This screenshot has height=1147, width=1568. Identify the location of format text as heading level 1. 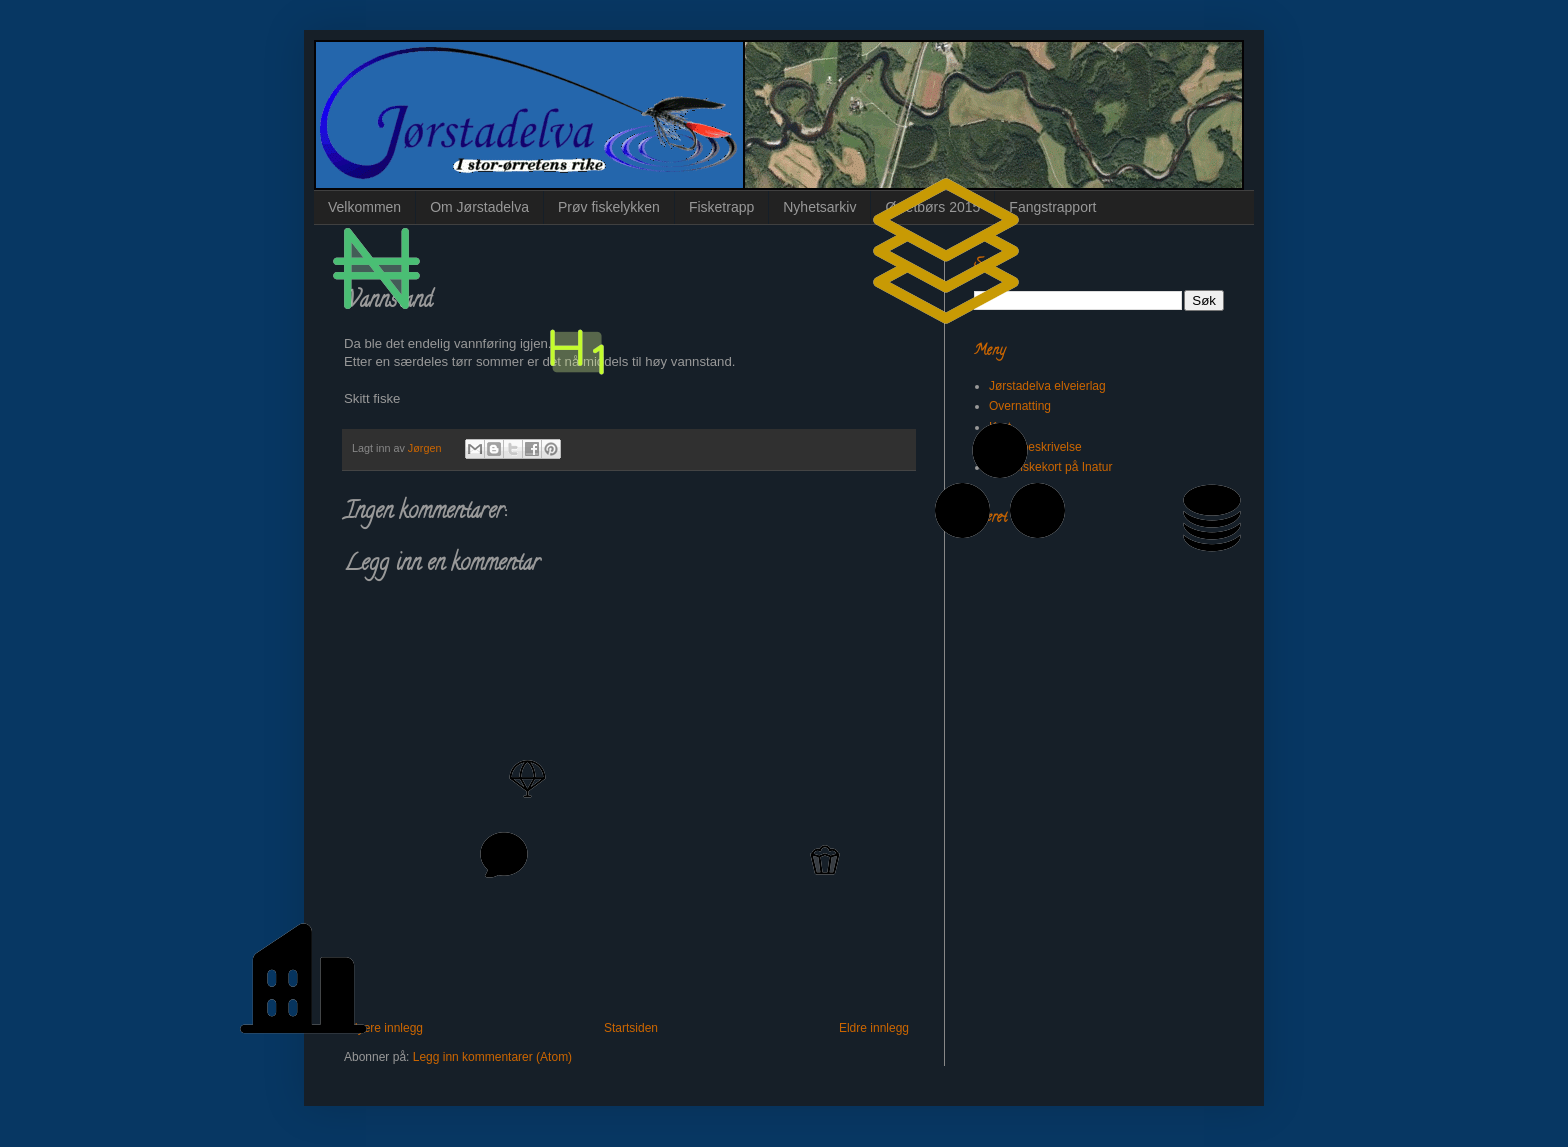
(576, 351).